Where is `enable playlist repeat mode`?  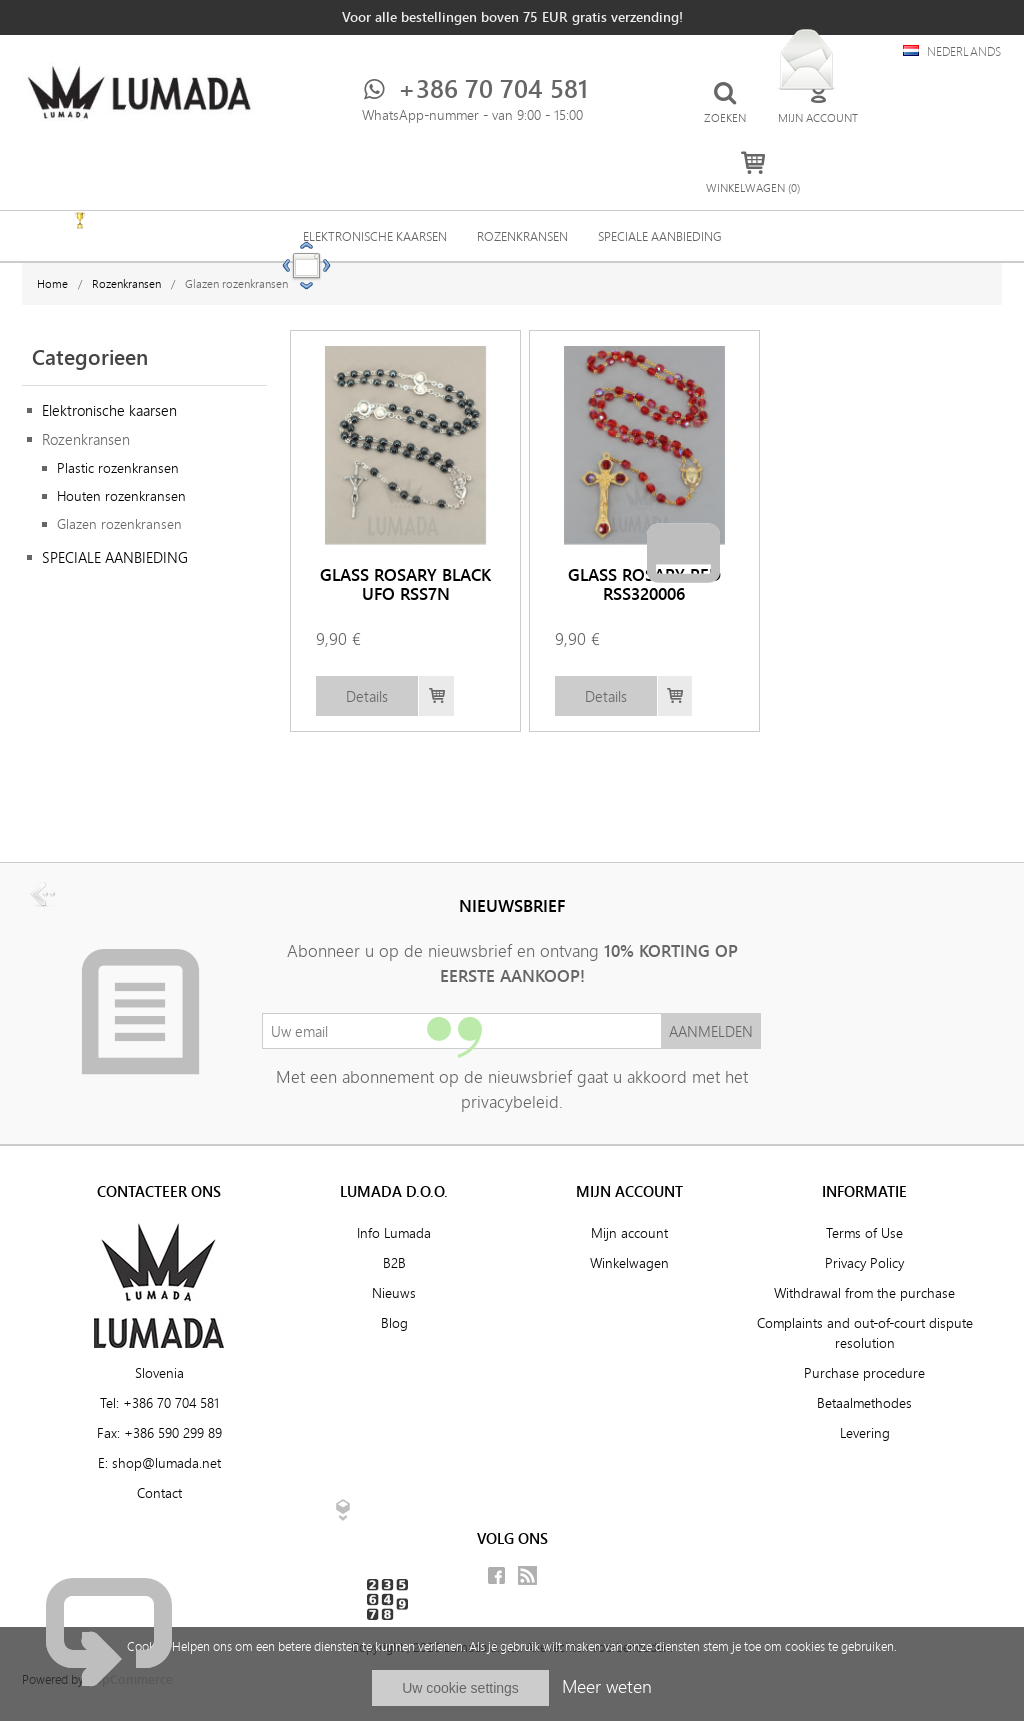
enable playlist repeat mode is located at coordinates (109, 1623).